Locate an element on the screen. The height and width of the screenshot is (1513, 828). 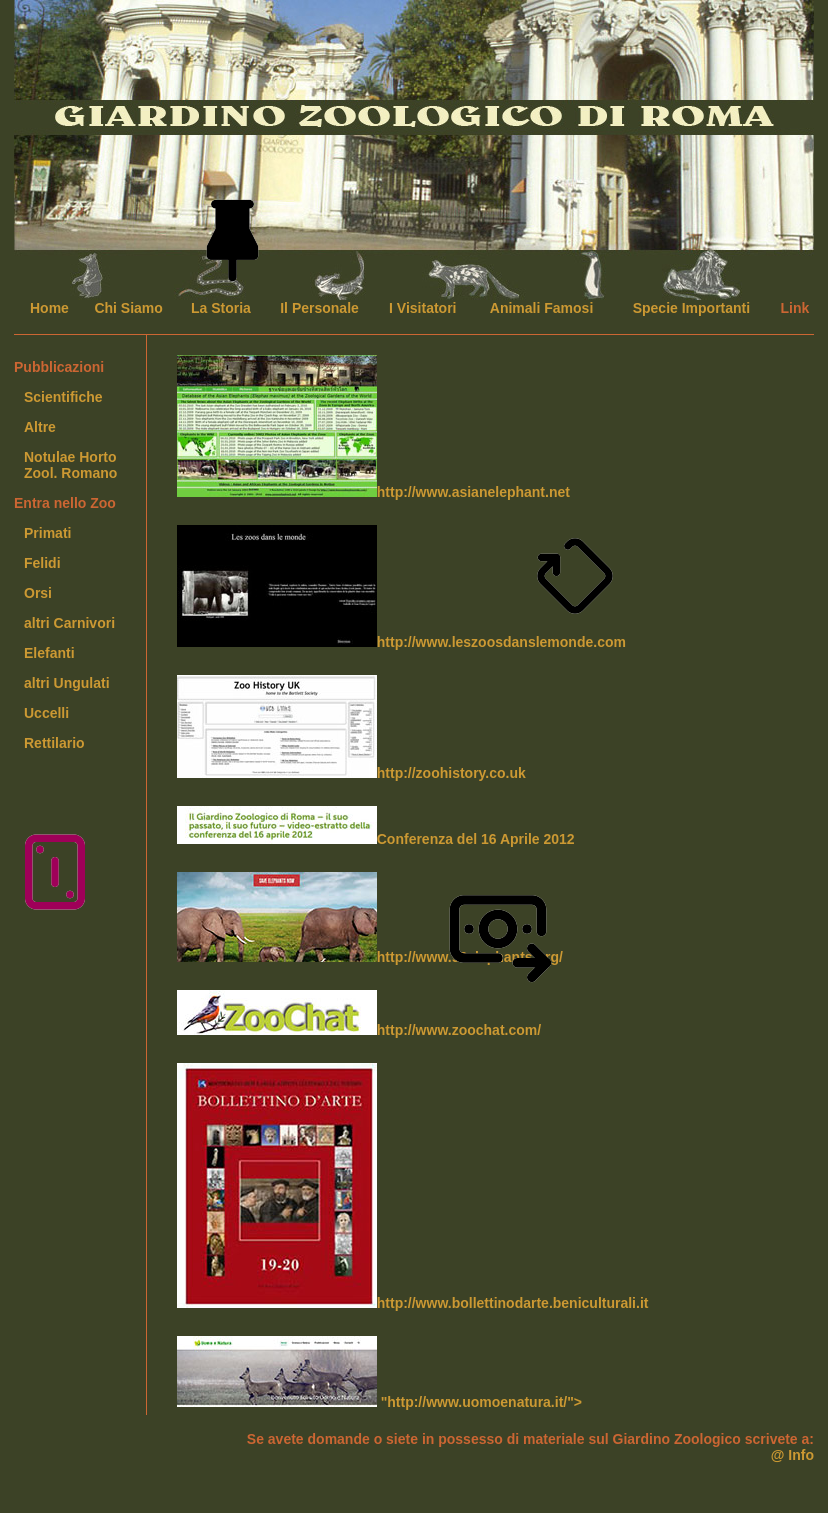
pinned item or content is located at coordinates (232, 238).